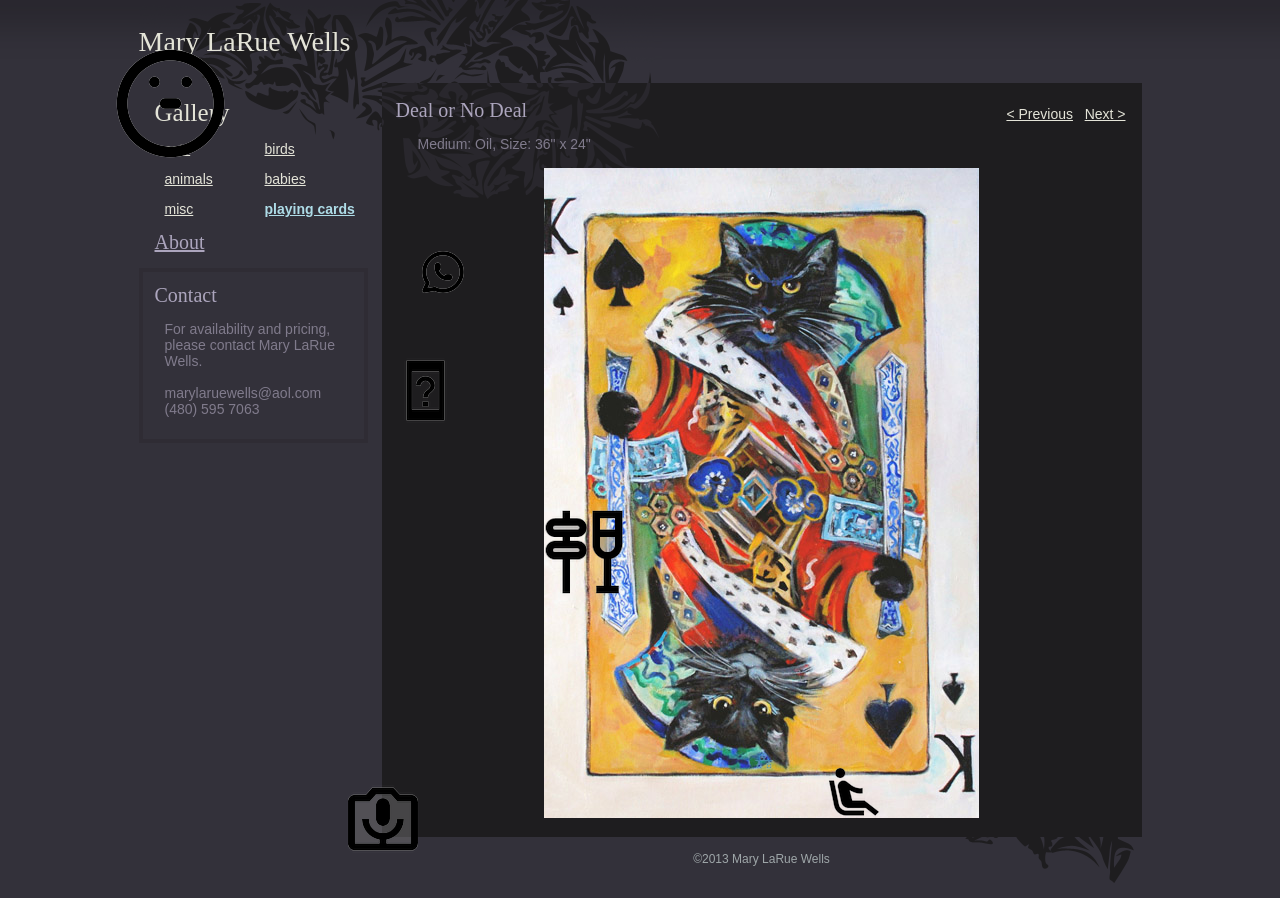 This screenshot has width=1280, height=898. Describe the element at coordinates (854, 793) in the screenshot. I see `select extra legroom seating option` at that location.